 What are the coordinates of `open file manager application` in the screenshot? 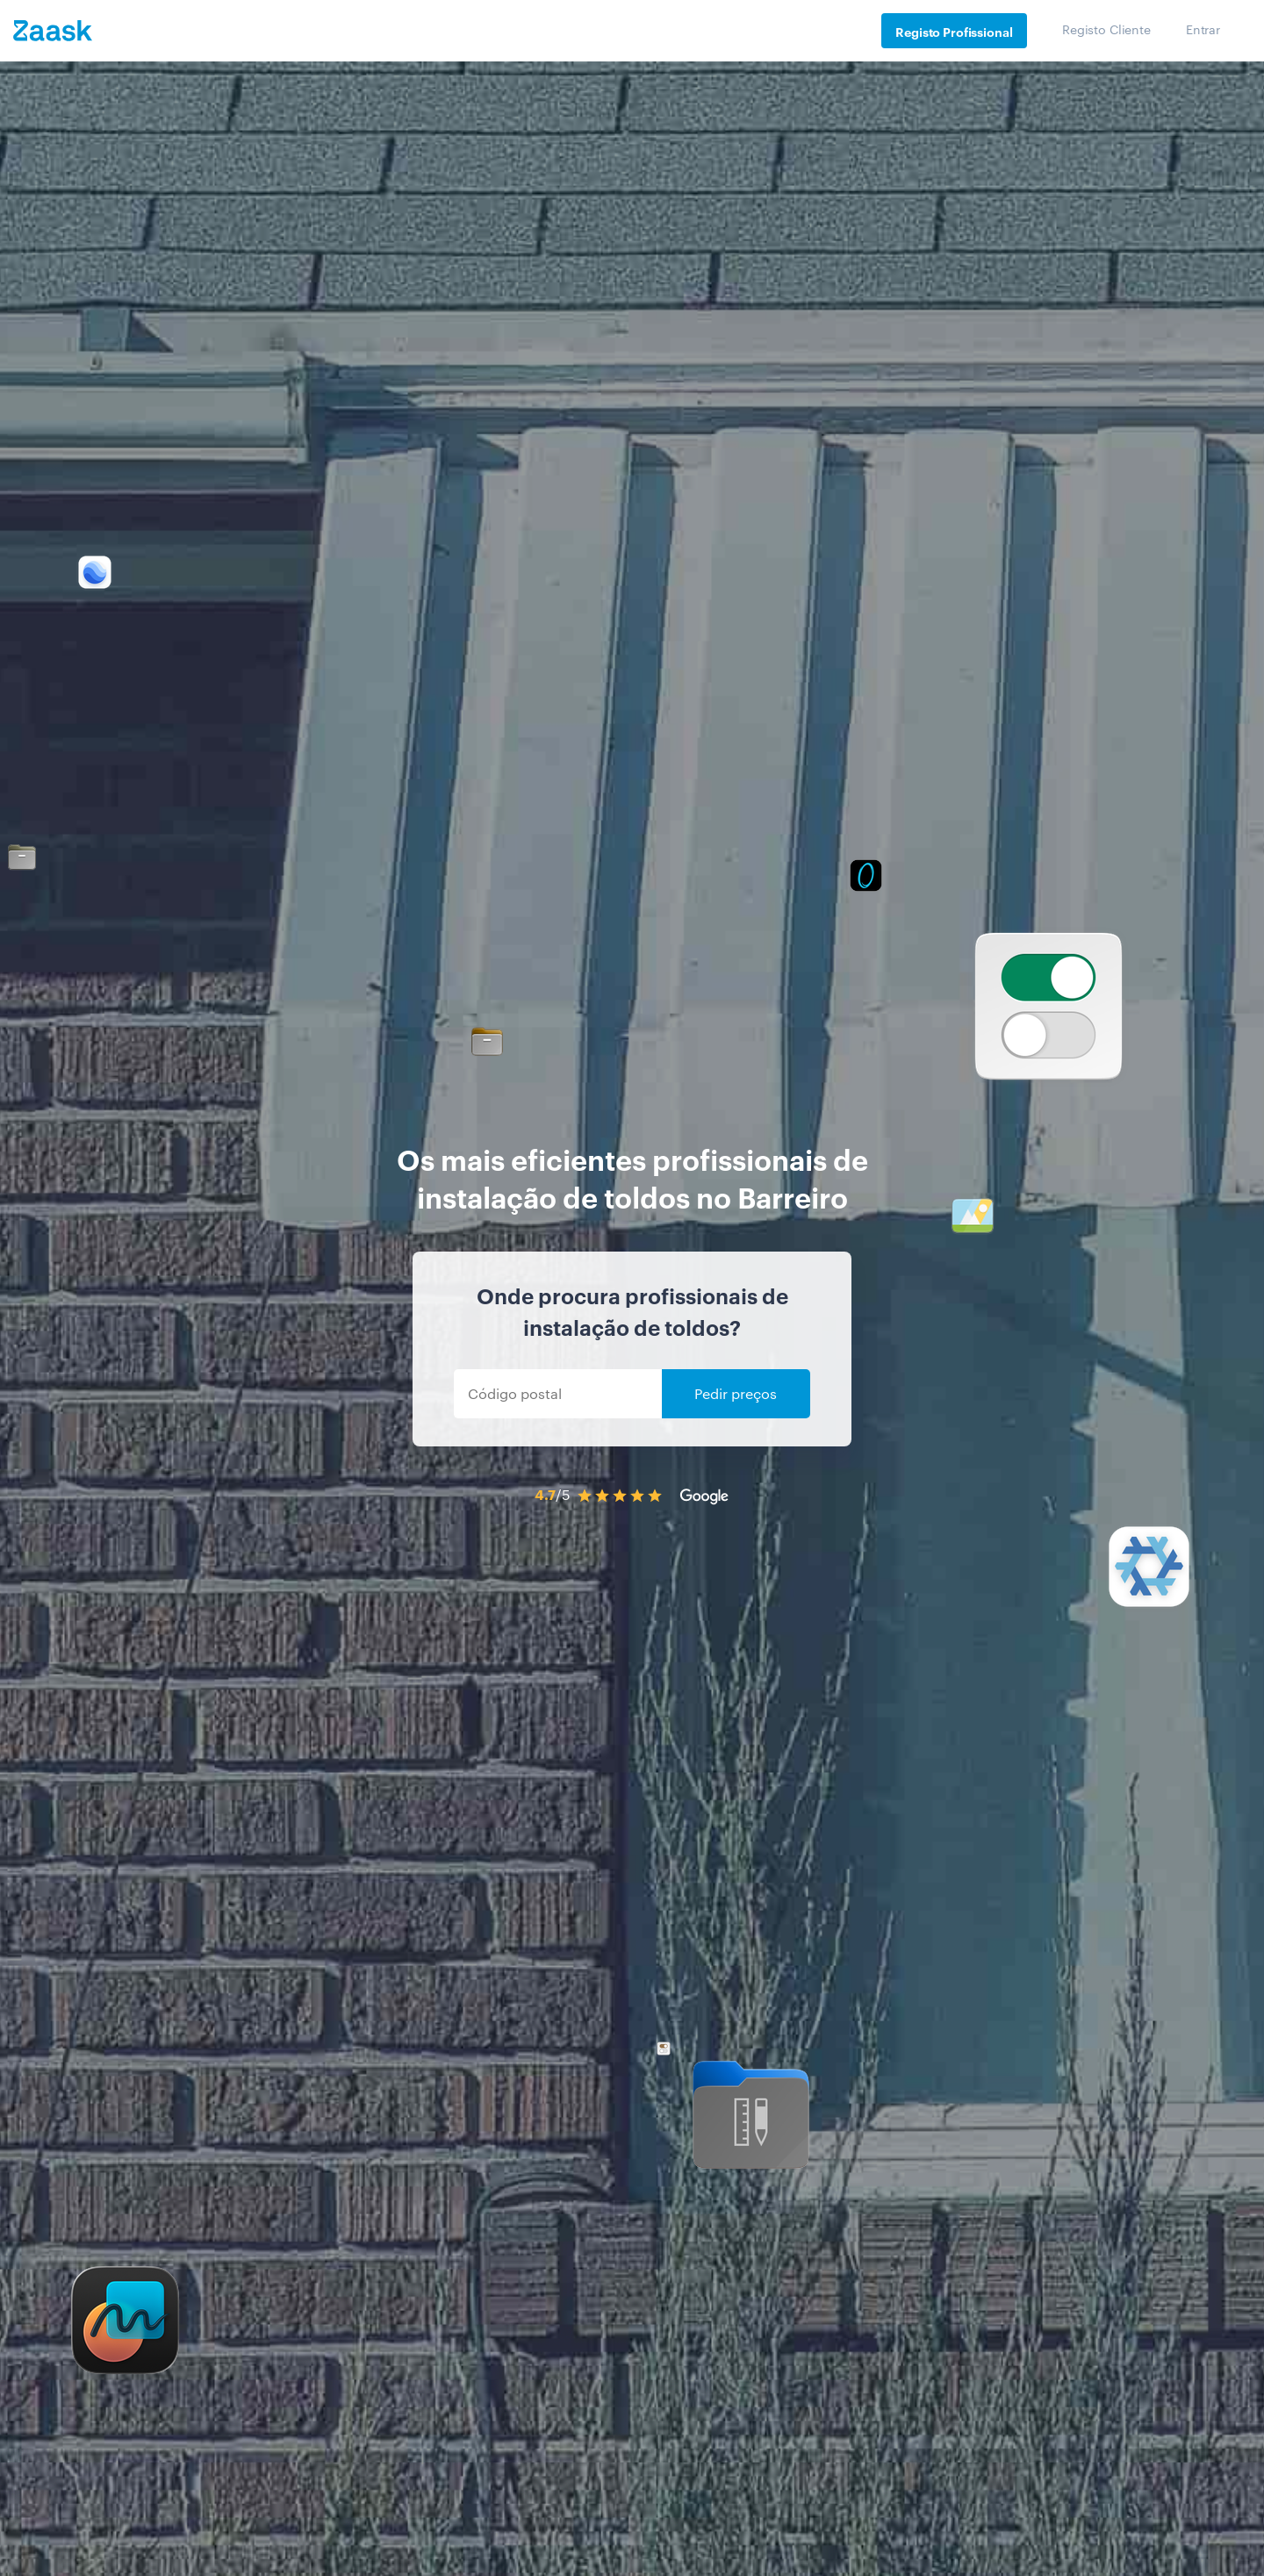 It's located at (22, 857).